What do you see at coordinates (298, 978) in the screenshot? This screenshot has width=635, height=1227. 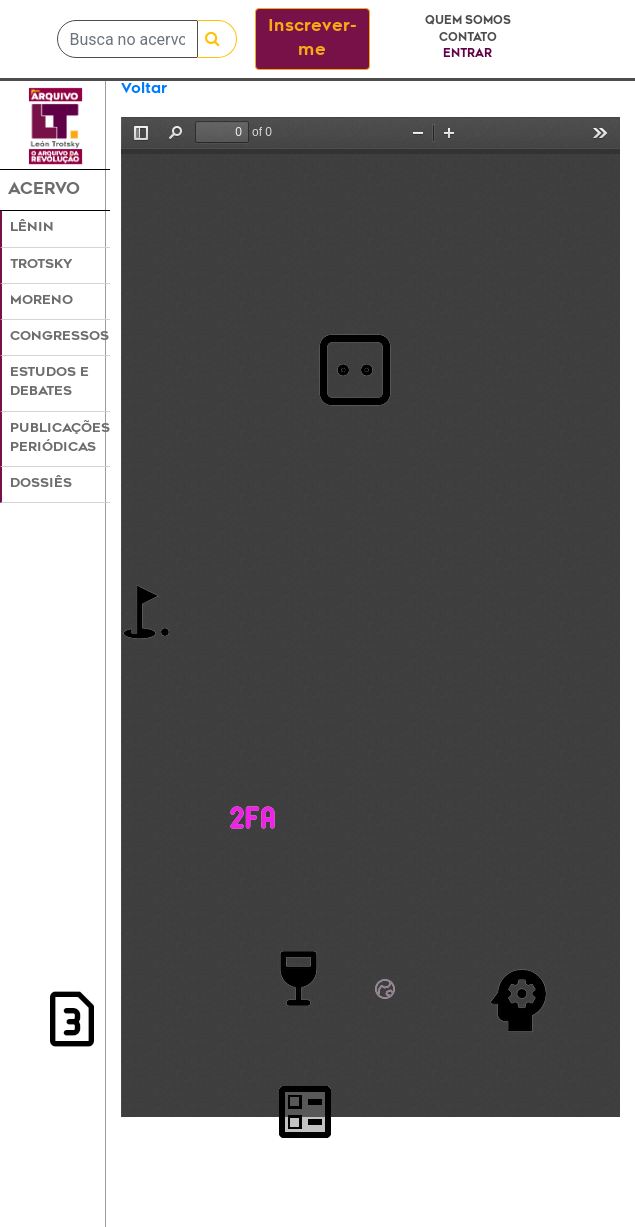 I see `find nearby wine bars or restaurants` at bounding box center [298, 978].